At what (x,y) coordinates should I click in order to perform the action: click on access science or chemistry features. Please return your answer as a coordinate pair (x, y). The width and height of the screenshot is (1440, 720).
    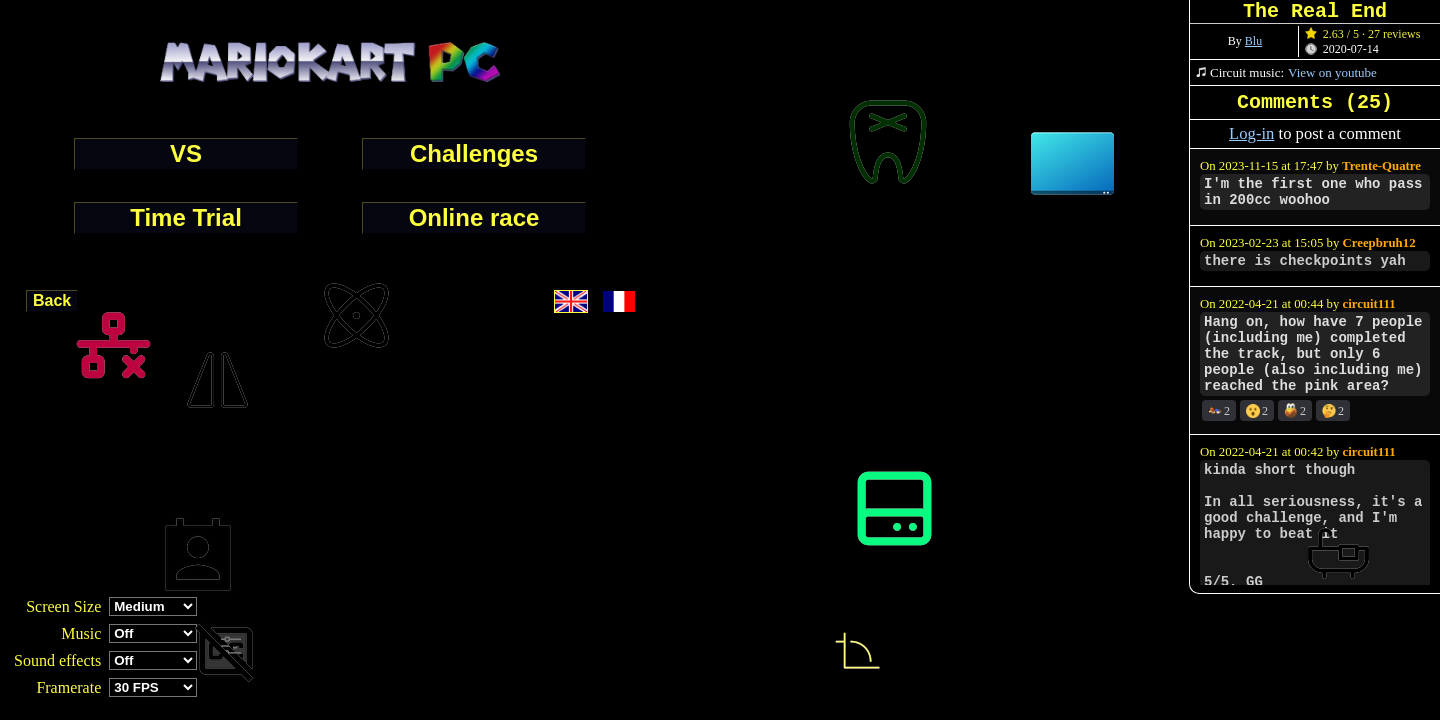
    Looking at the image, I should click on (356, 315).